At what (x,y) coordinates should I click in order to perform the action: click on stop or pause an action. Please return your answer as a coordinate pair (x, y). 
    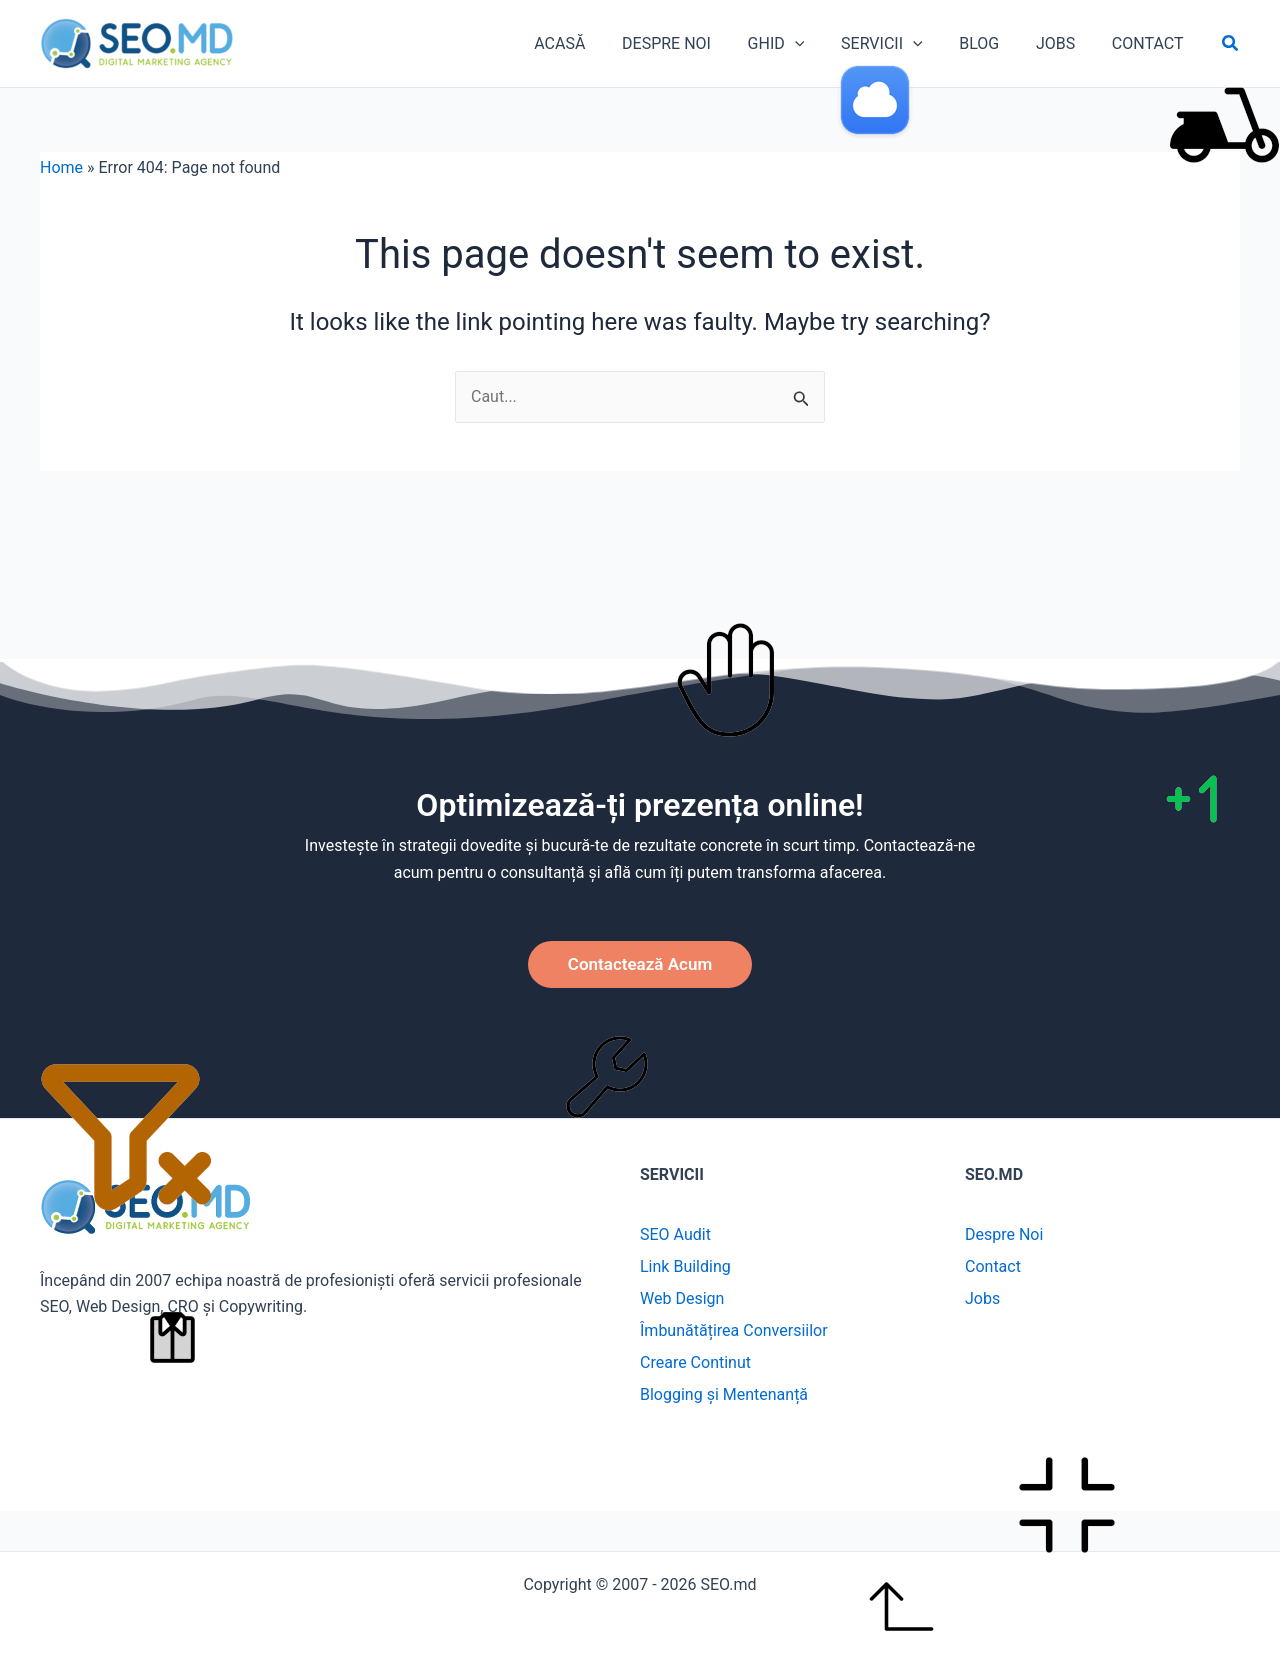
    Looking at the image, I should click on (730, 680).